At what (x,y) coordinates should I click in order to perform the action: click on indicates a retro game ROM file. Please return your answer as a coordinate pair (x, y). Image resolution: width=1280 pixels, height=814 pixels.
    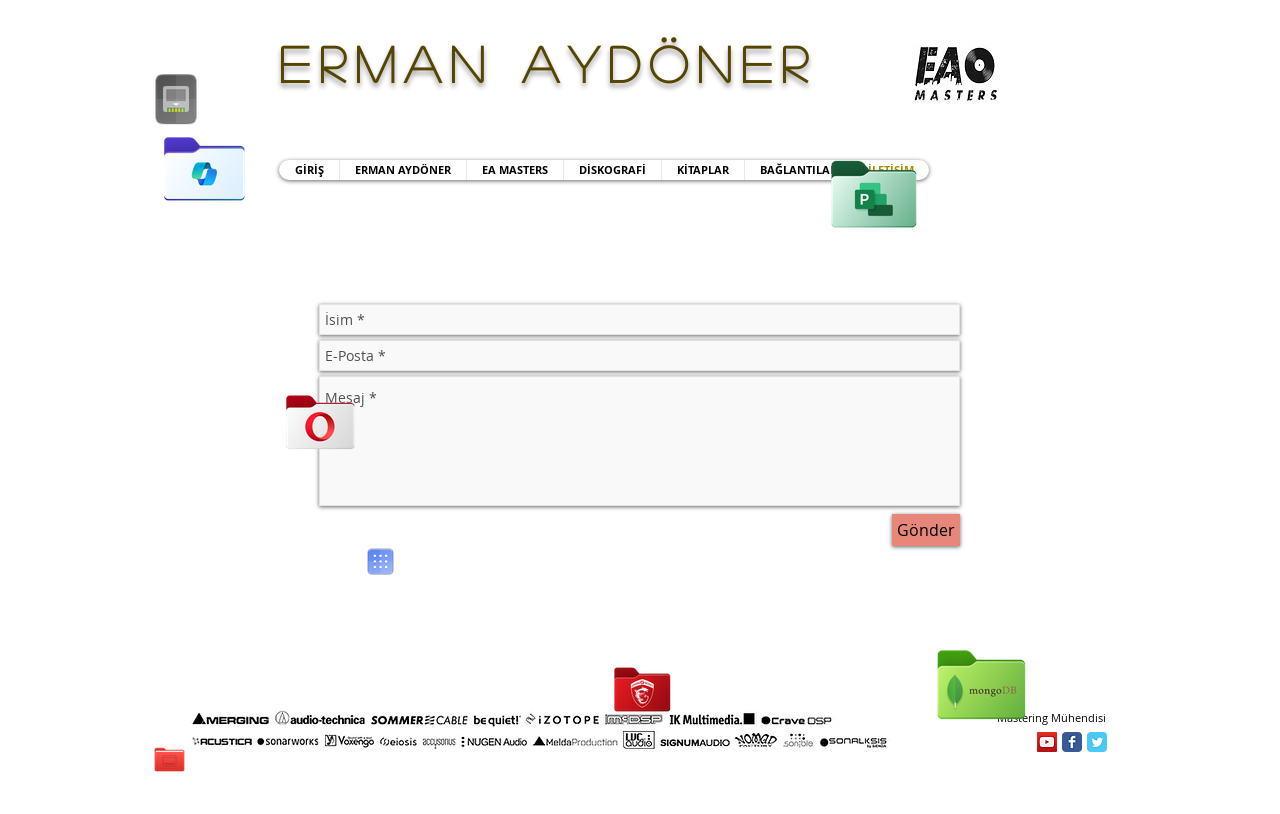
    Looking at the image, I should click on (176, 99).